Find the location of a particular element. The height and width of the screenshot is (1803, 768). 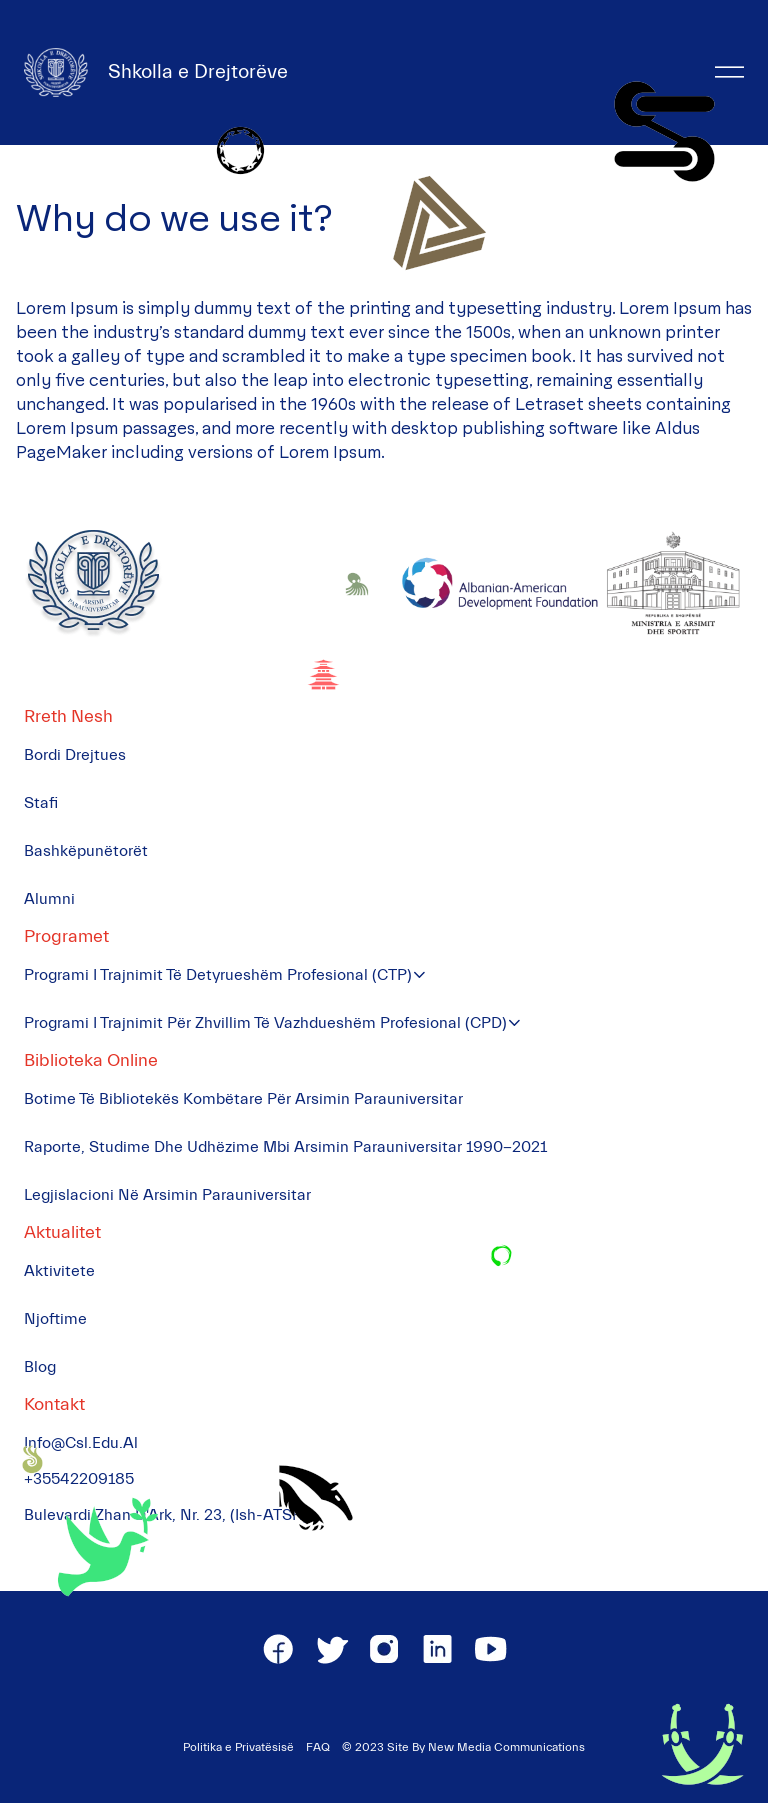

indicates weather effect active in game is located at coordinates (32, 1459).